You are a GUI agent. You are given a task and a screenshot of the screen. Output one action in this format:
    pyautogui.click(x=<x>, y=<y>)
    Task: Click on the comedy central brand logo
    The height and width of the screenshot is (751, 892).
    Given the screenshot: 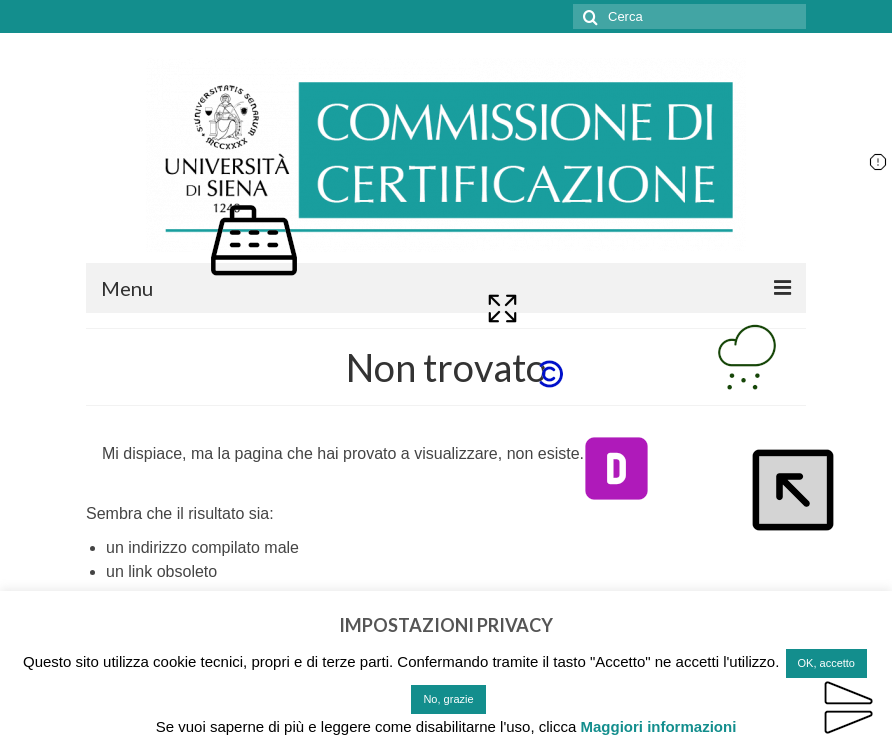 What is the action you would take?
    pyautogui.click(x=551, y=374)
    